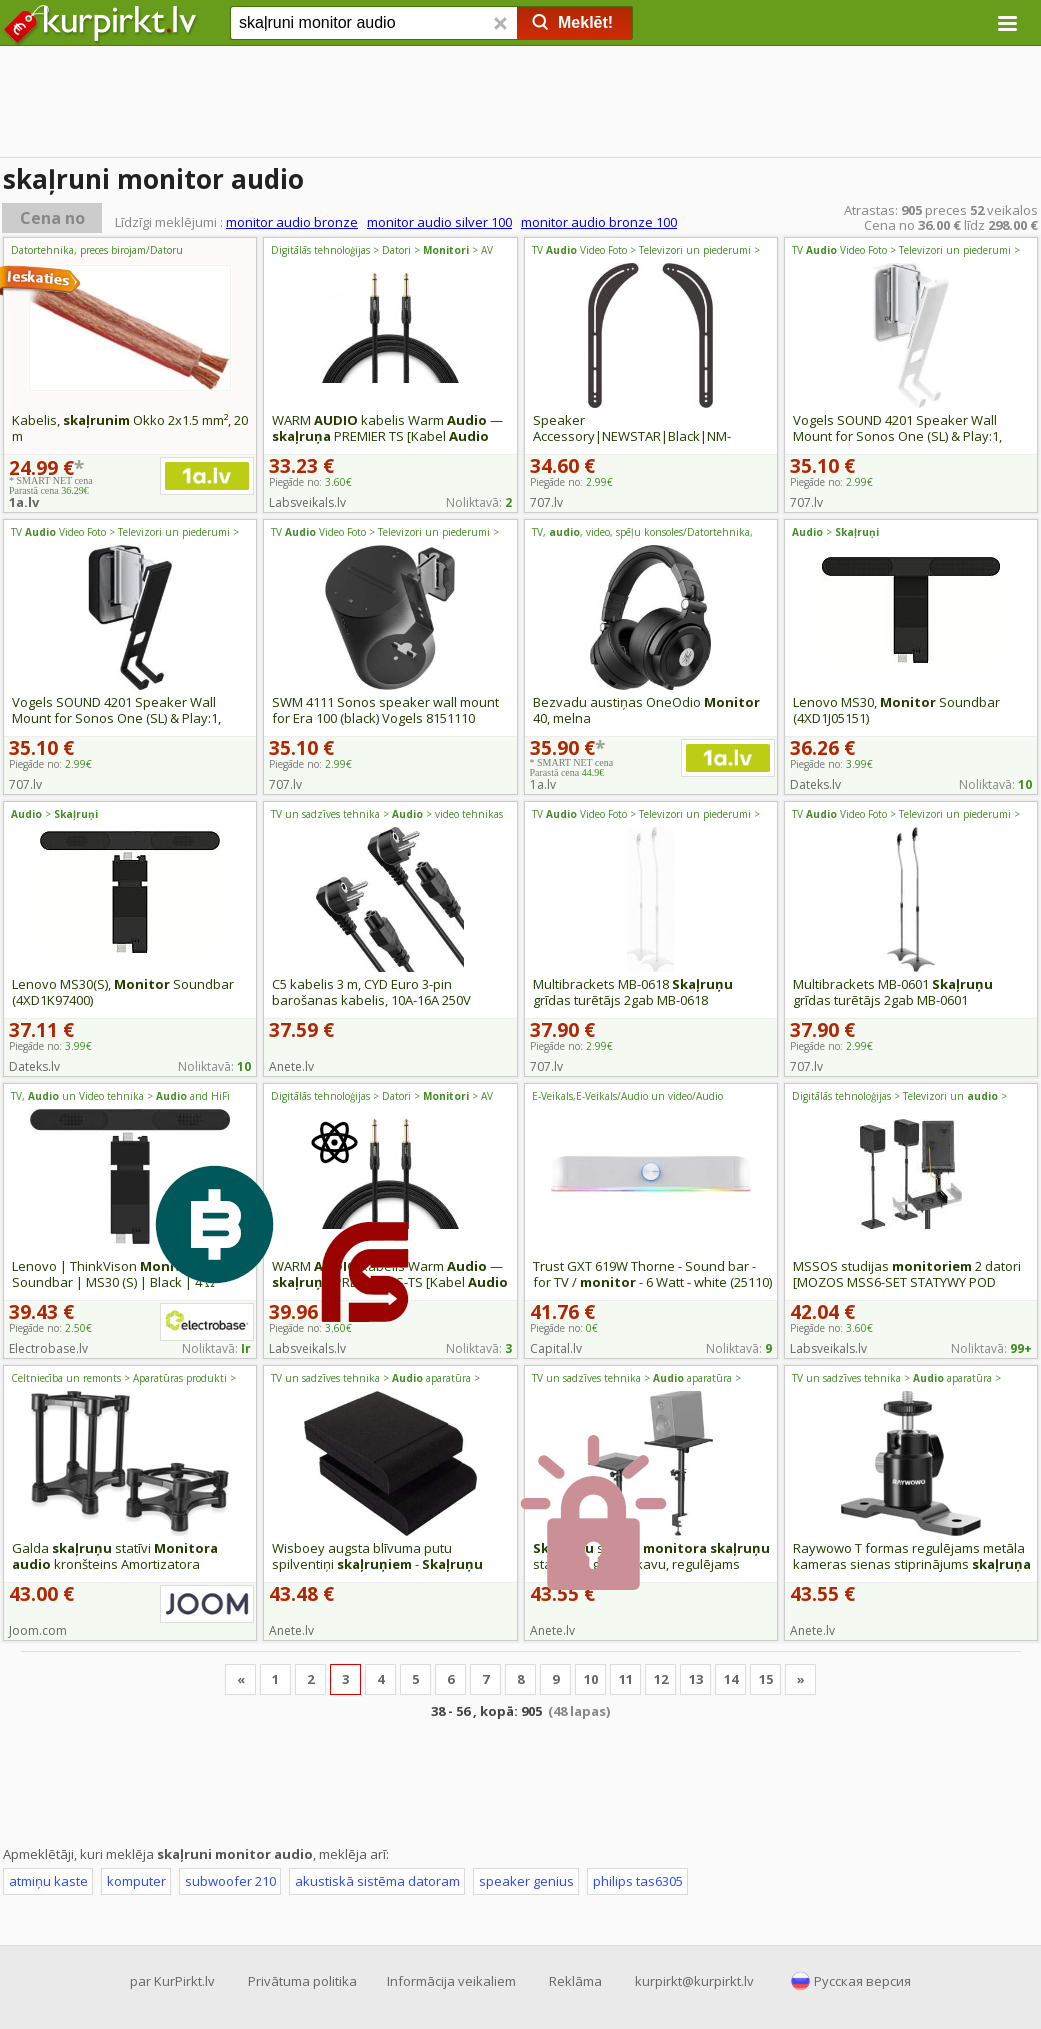 The height and width of the screenshot is (2029, 1041). I want to click on react.js framework logo, so click(334, 1142).